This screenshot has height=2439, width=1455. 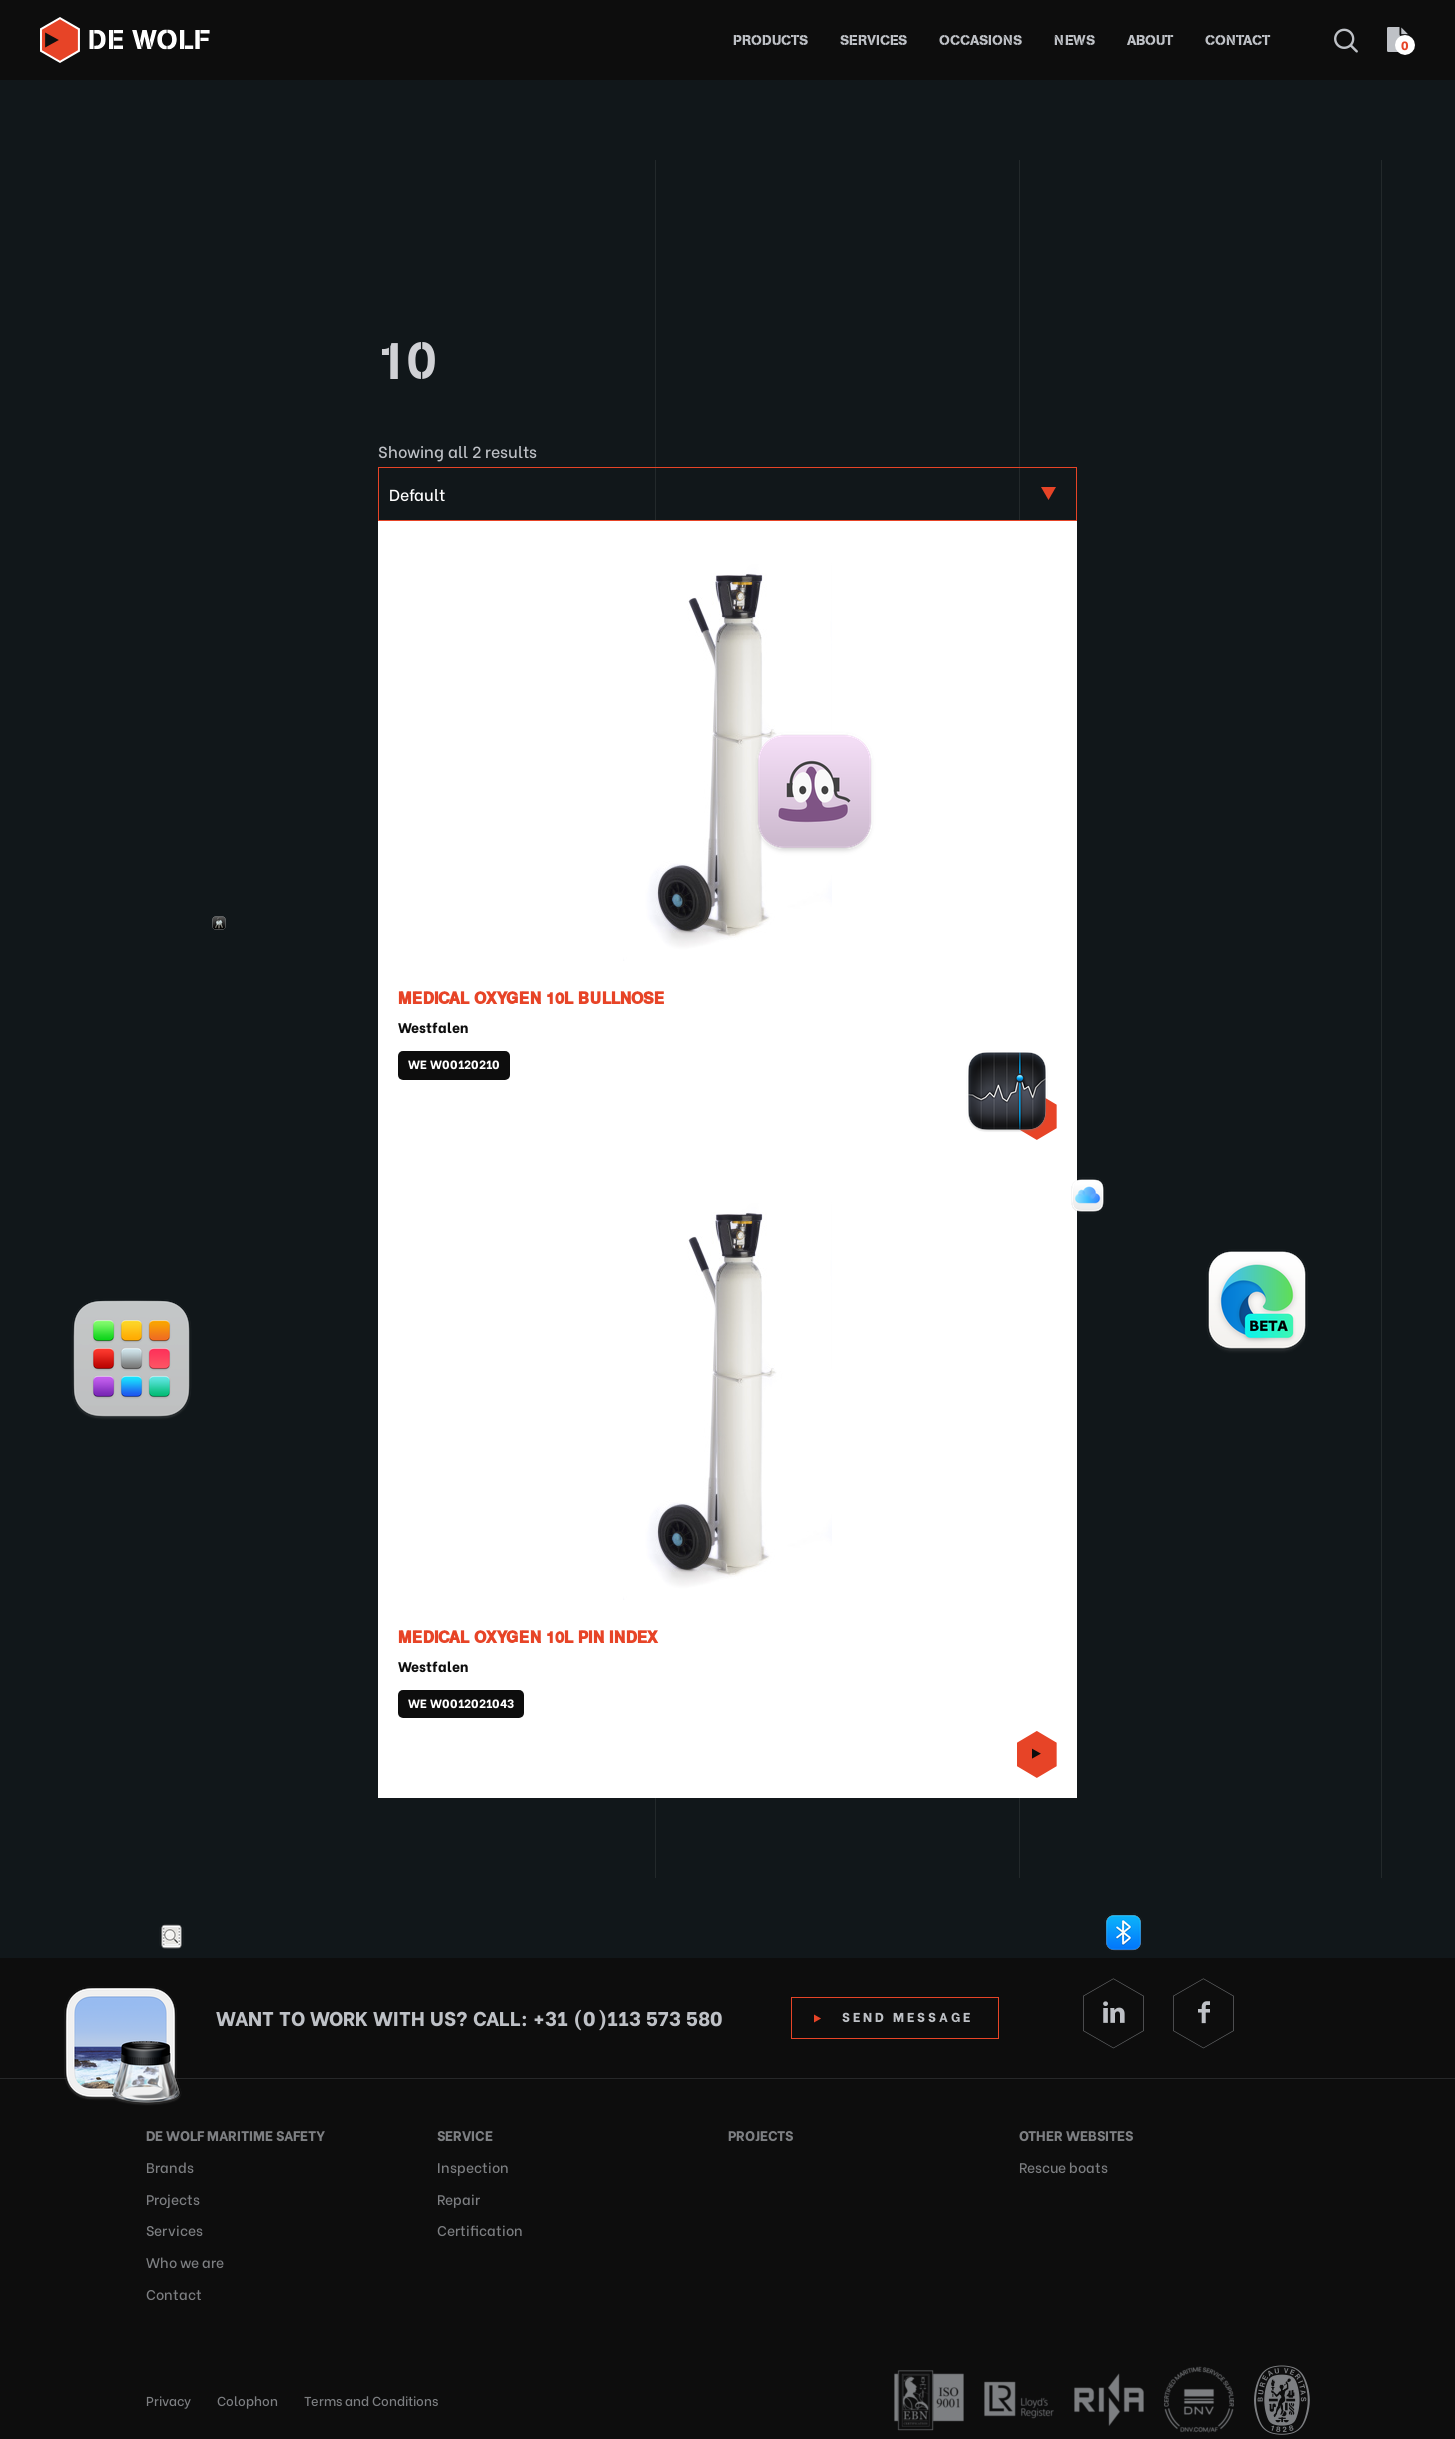 I want to click on open the Stocks app, so click(x=1007, y=1091).